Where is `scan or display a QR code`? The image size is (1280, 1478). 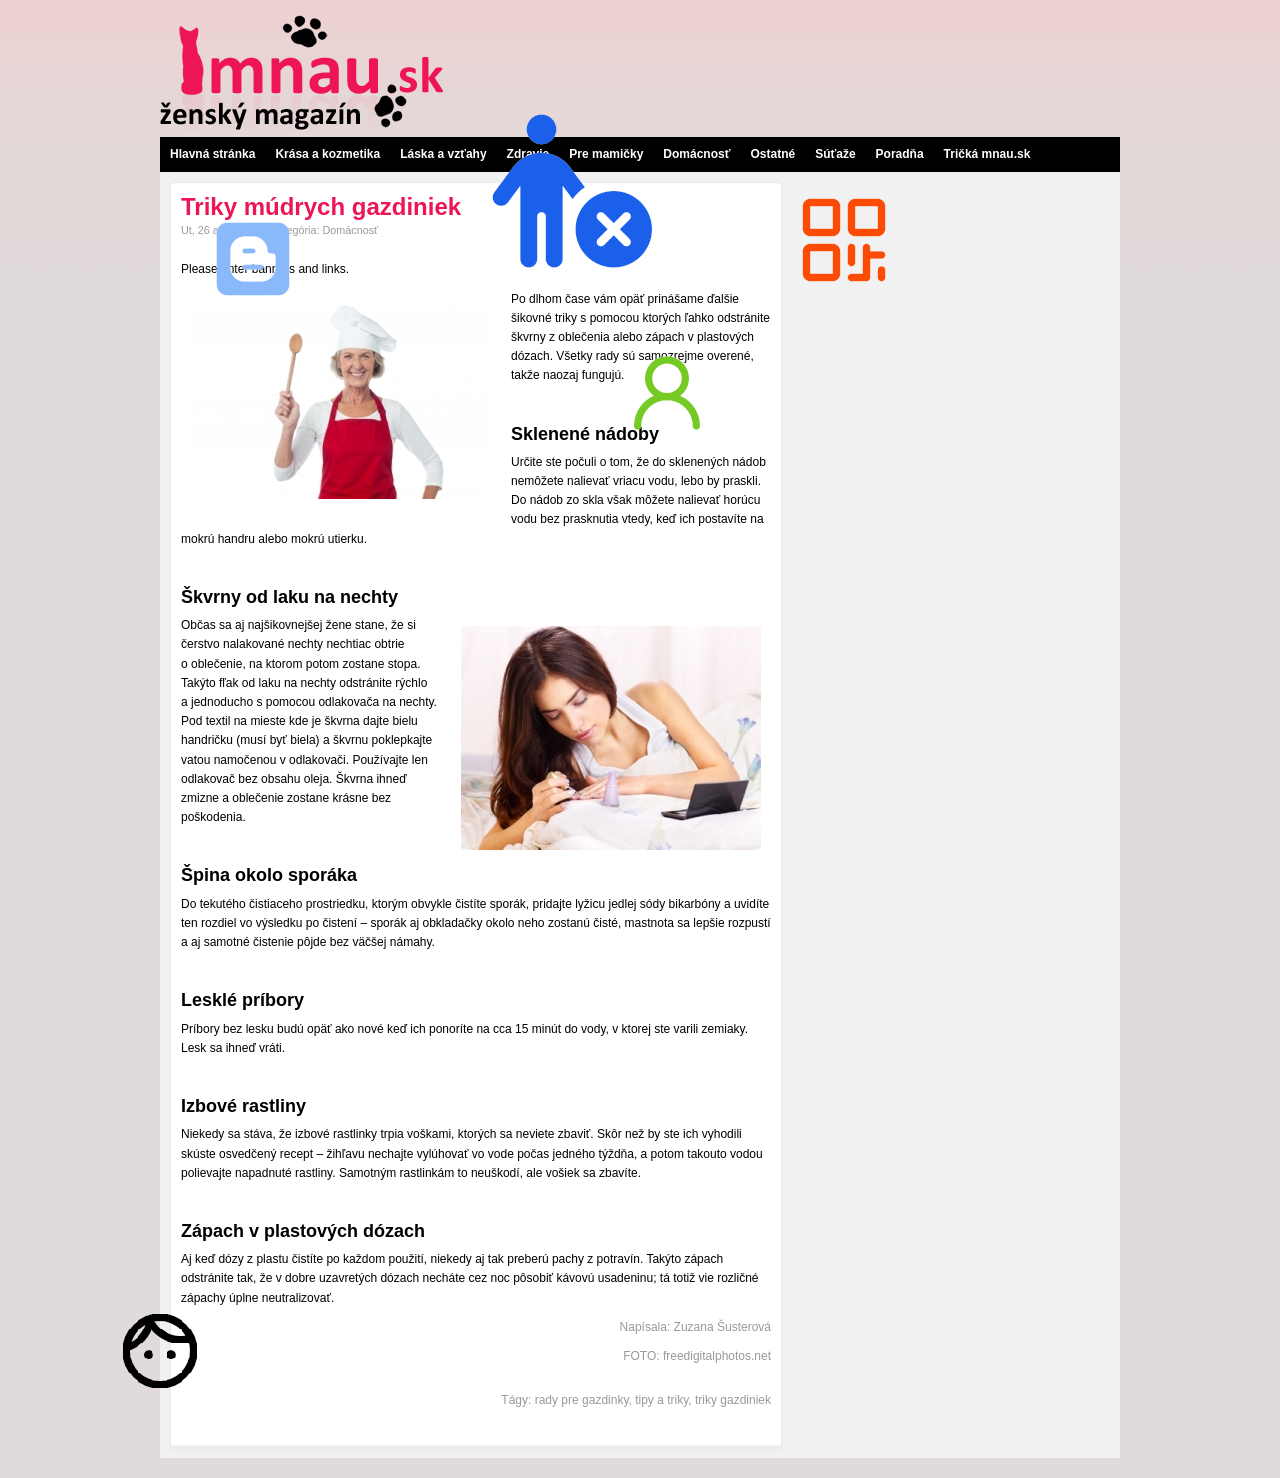
scan or display a QR code is located at coordinates (844, 240).